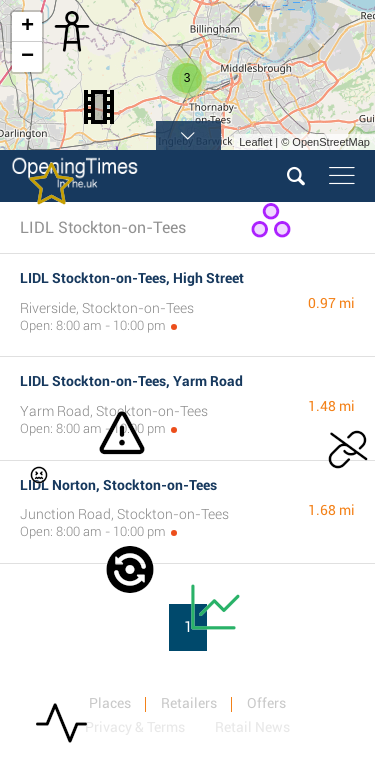 The image size is (375, 769). Describe the element at coordinates (271, 221) in the screenshot. I see `view connected items or groups` at that location.